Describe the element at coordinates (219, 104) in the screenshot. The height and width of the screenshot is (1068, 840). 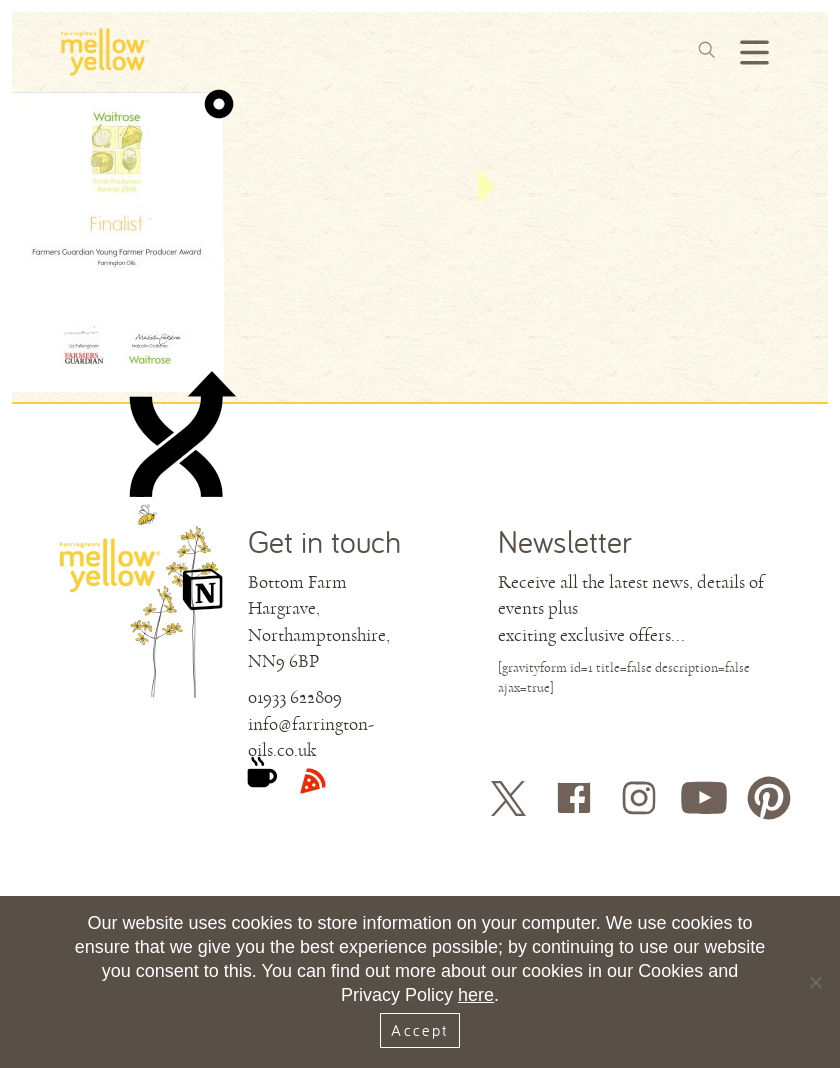
I see `indicates a selected radio button option` at that location.